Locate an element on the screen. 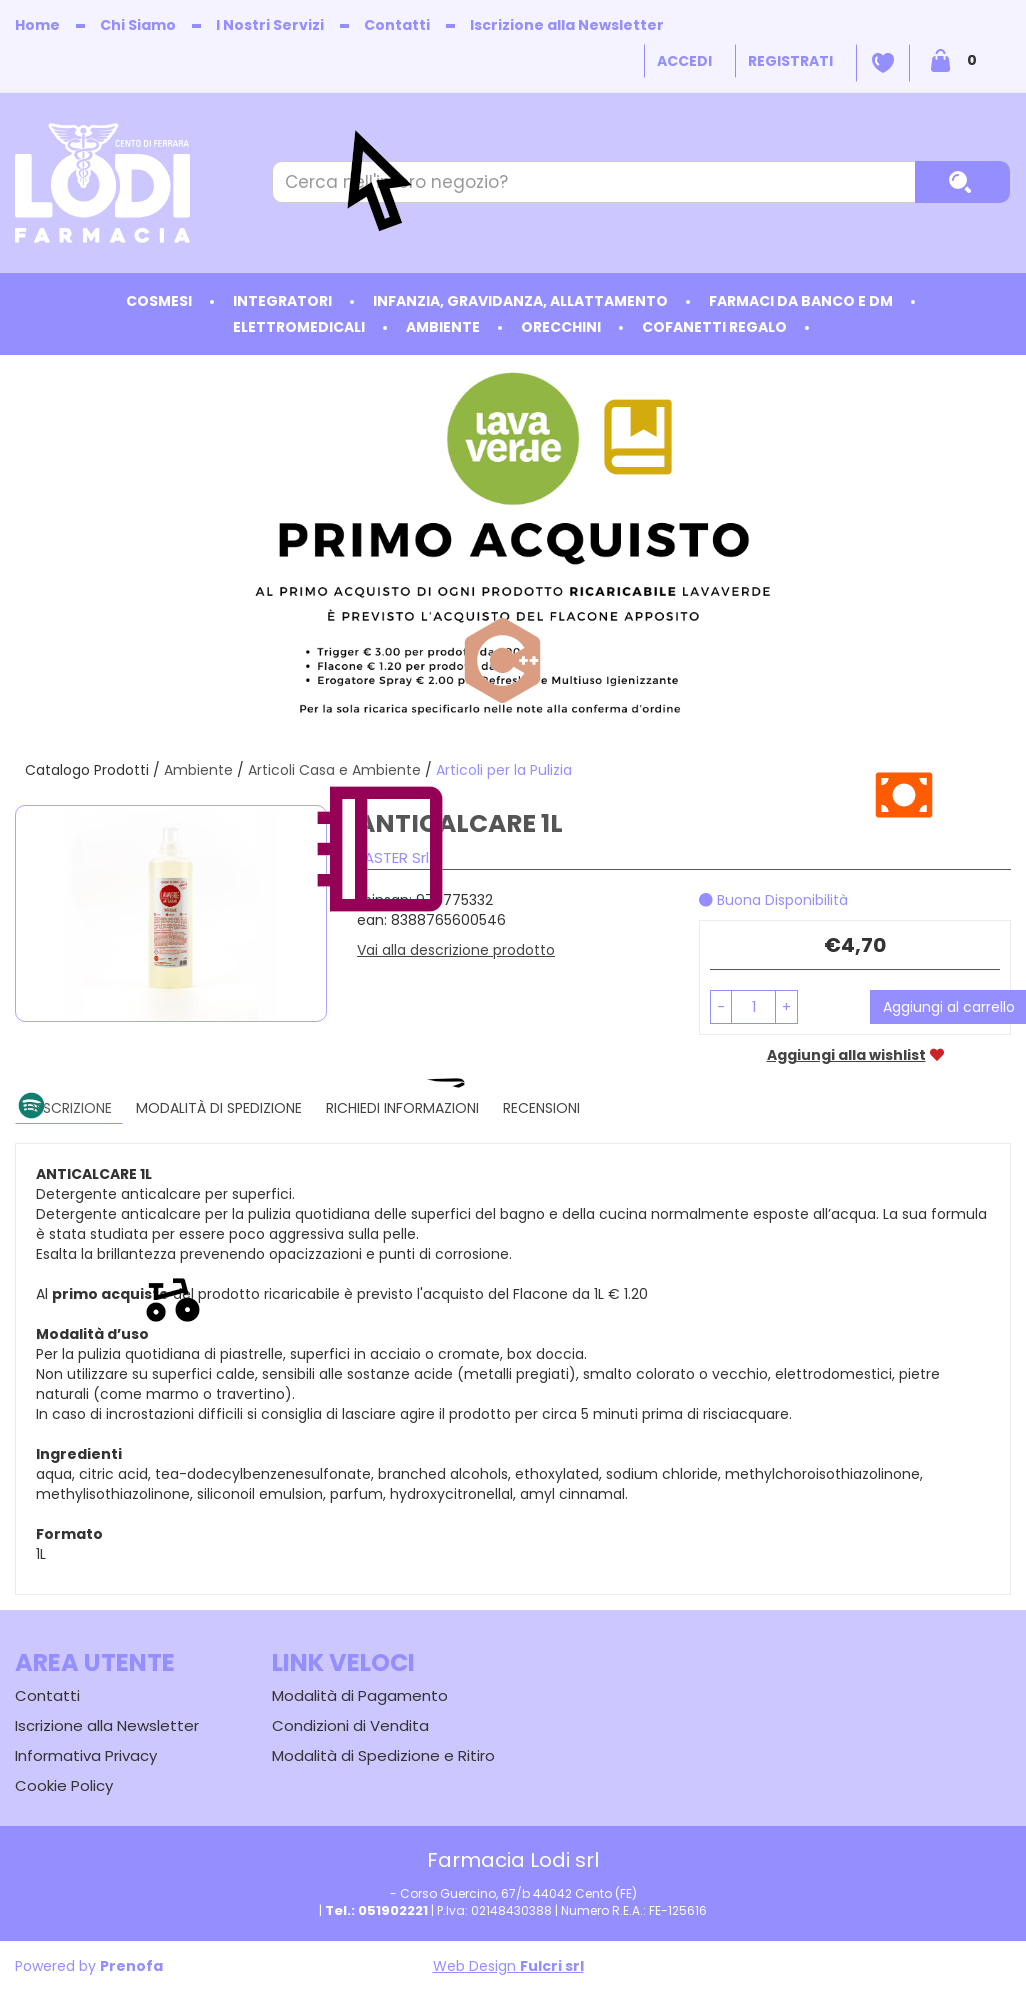  cursor pointer indicating selection mode is located at coordinates (373, 181).